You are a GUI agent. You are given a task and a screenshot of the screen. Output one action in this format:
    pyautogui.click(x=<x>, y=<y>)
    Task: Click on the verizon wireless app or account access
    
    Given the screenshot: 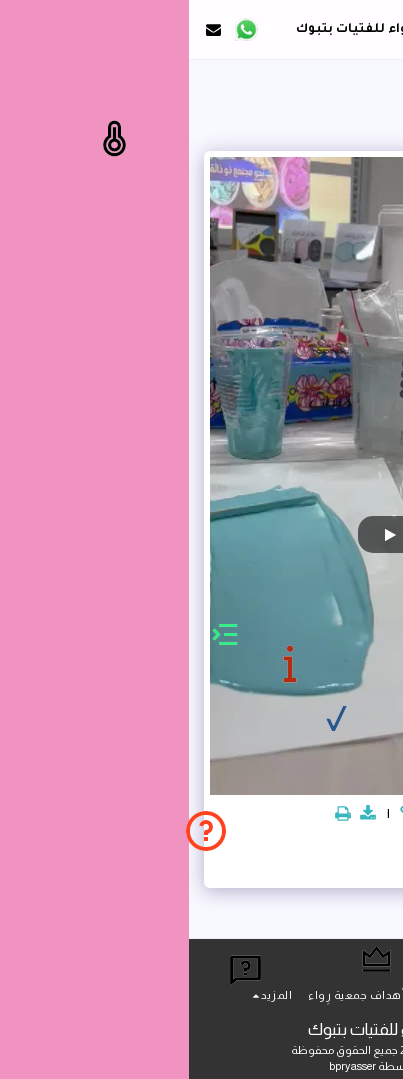 What is the action you would take?
    pyautogui.click(x=336, y=718)
    